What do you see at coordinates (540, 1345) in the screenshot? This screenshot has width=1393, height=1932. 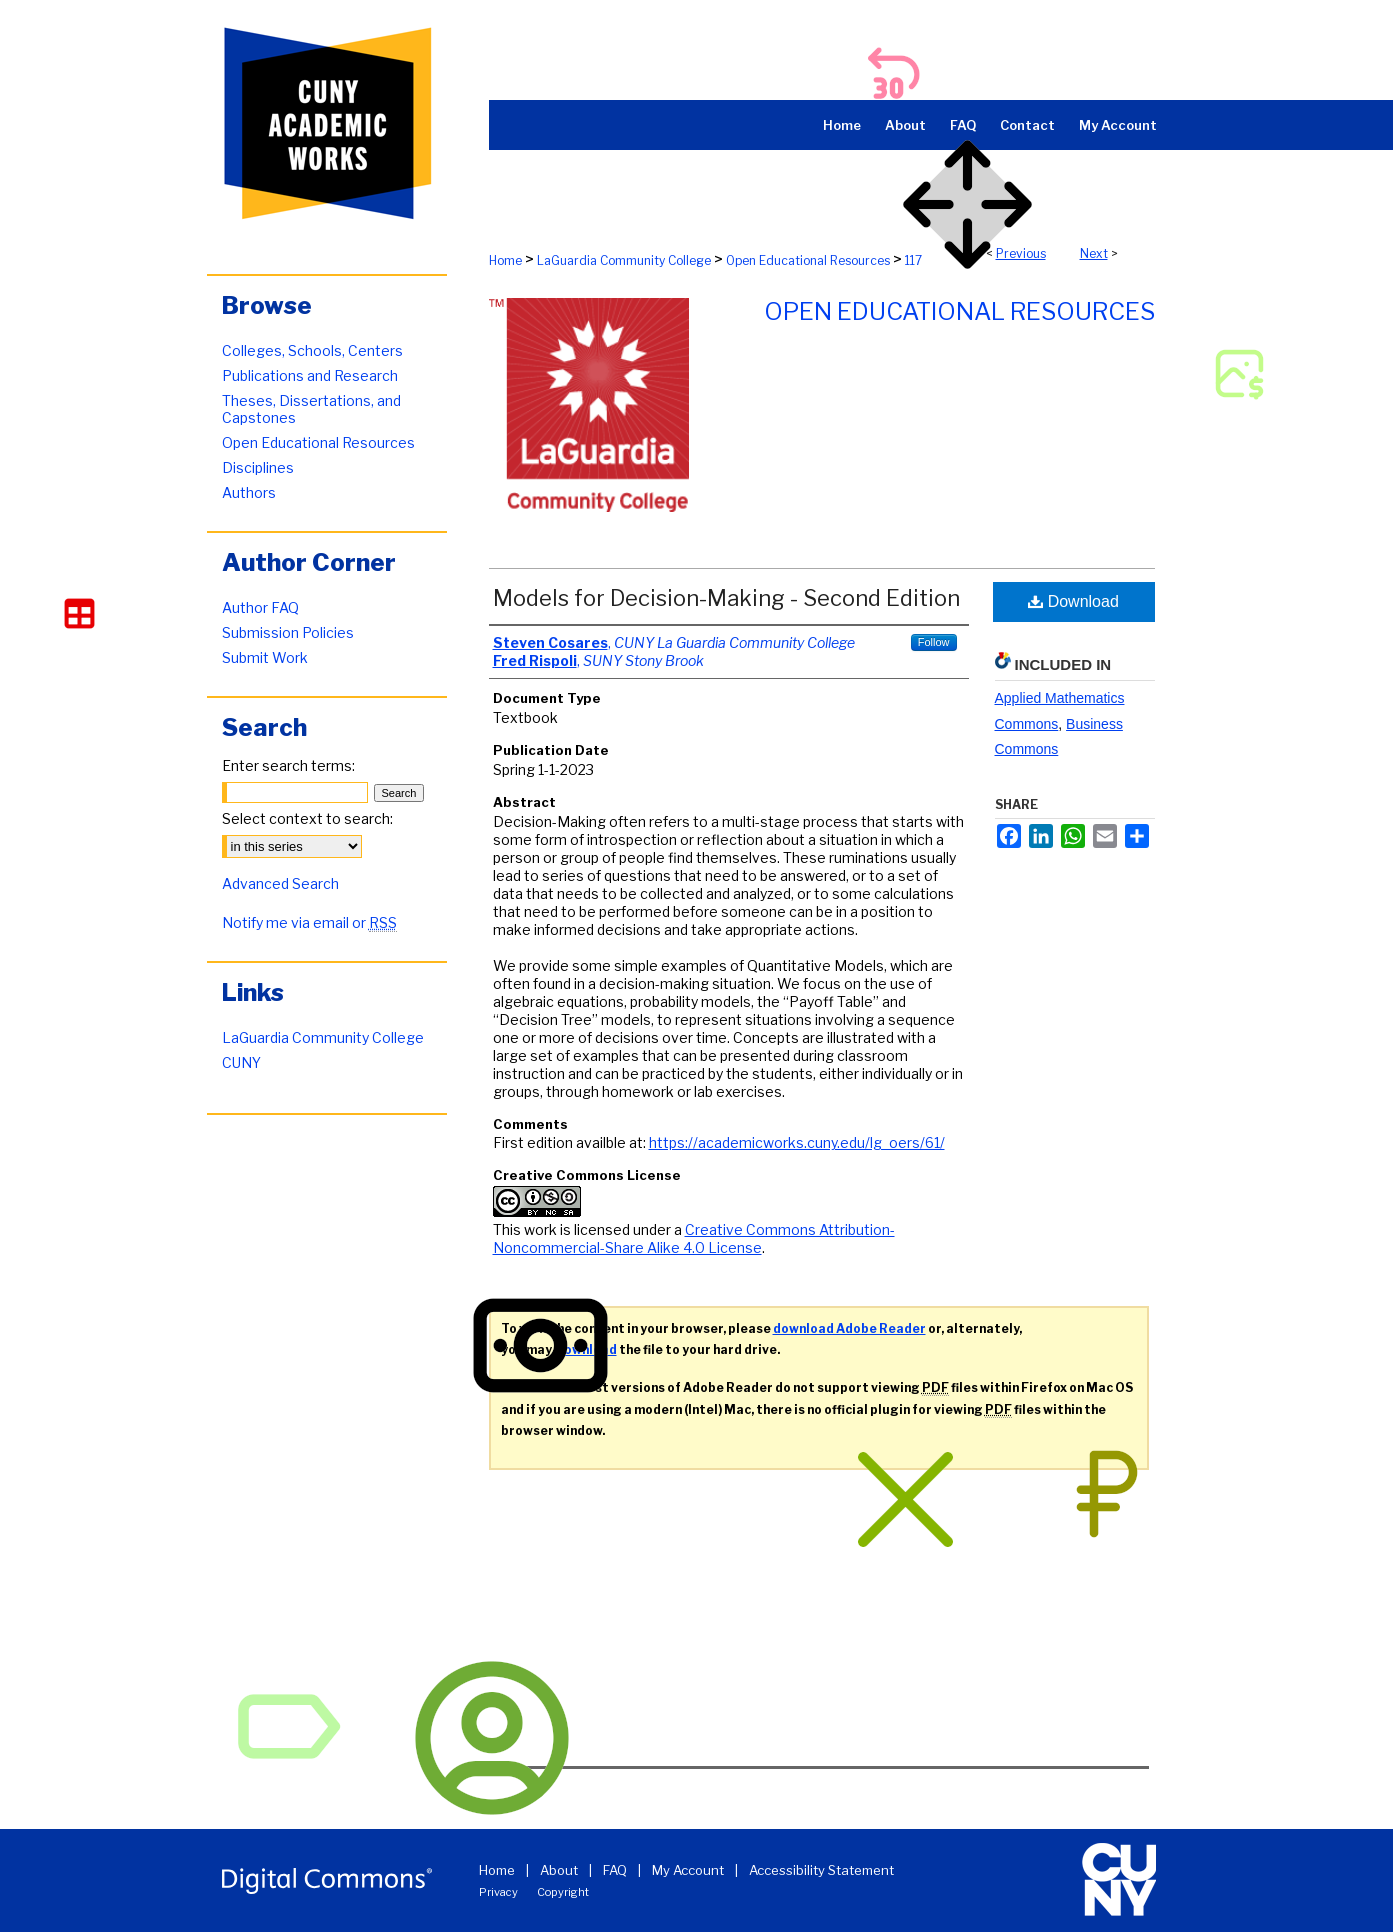 I see `make a payment or transaction` at bounding box center [540, 1345].